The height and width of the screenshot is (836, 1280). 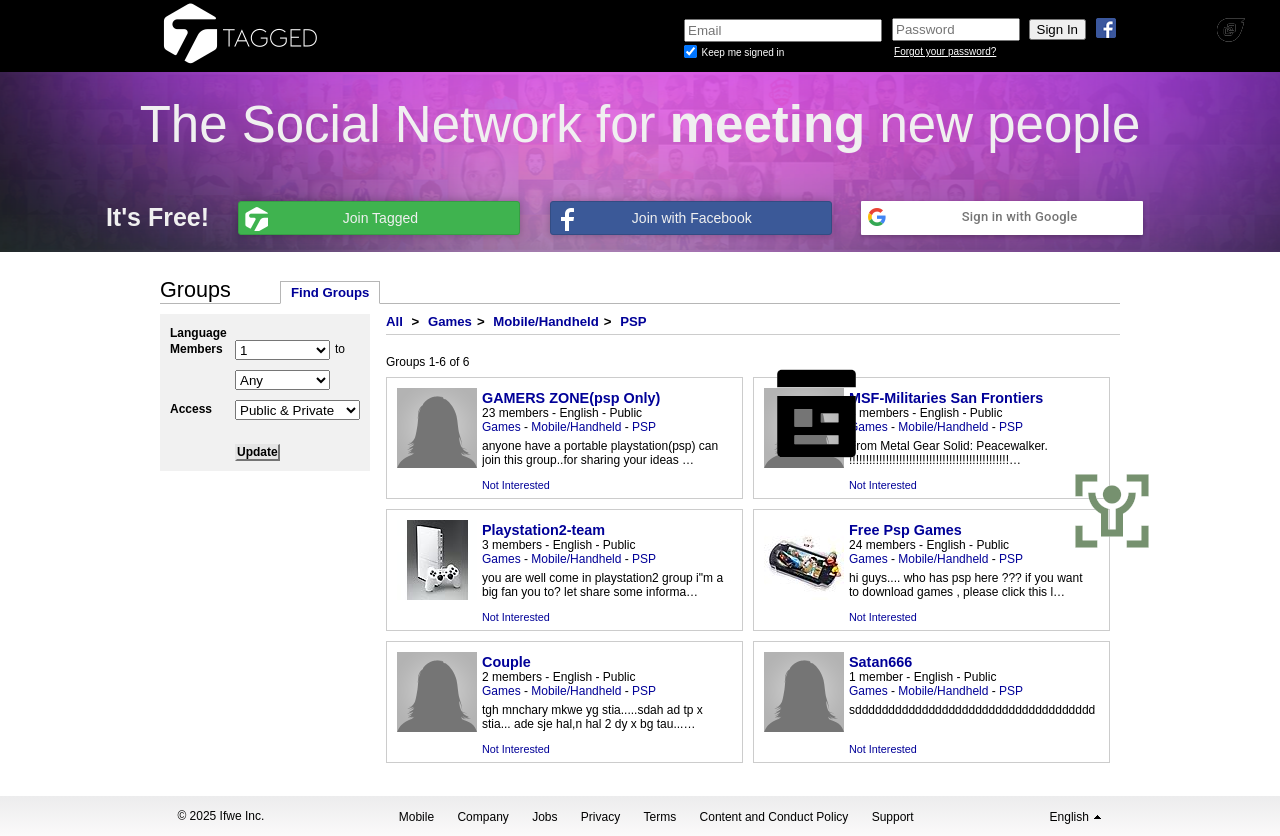 I want to click on scan or verify user identity, so click(x=1112, y=511).